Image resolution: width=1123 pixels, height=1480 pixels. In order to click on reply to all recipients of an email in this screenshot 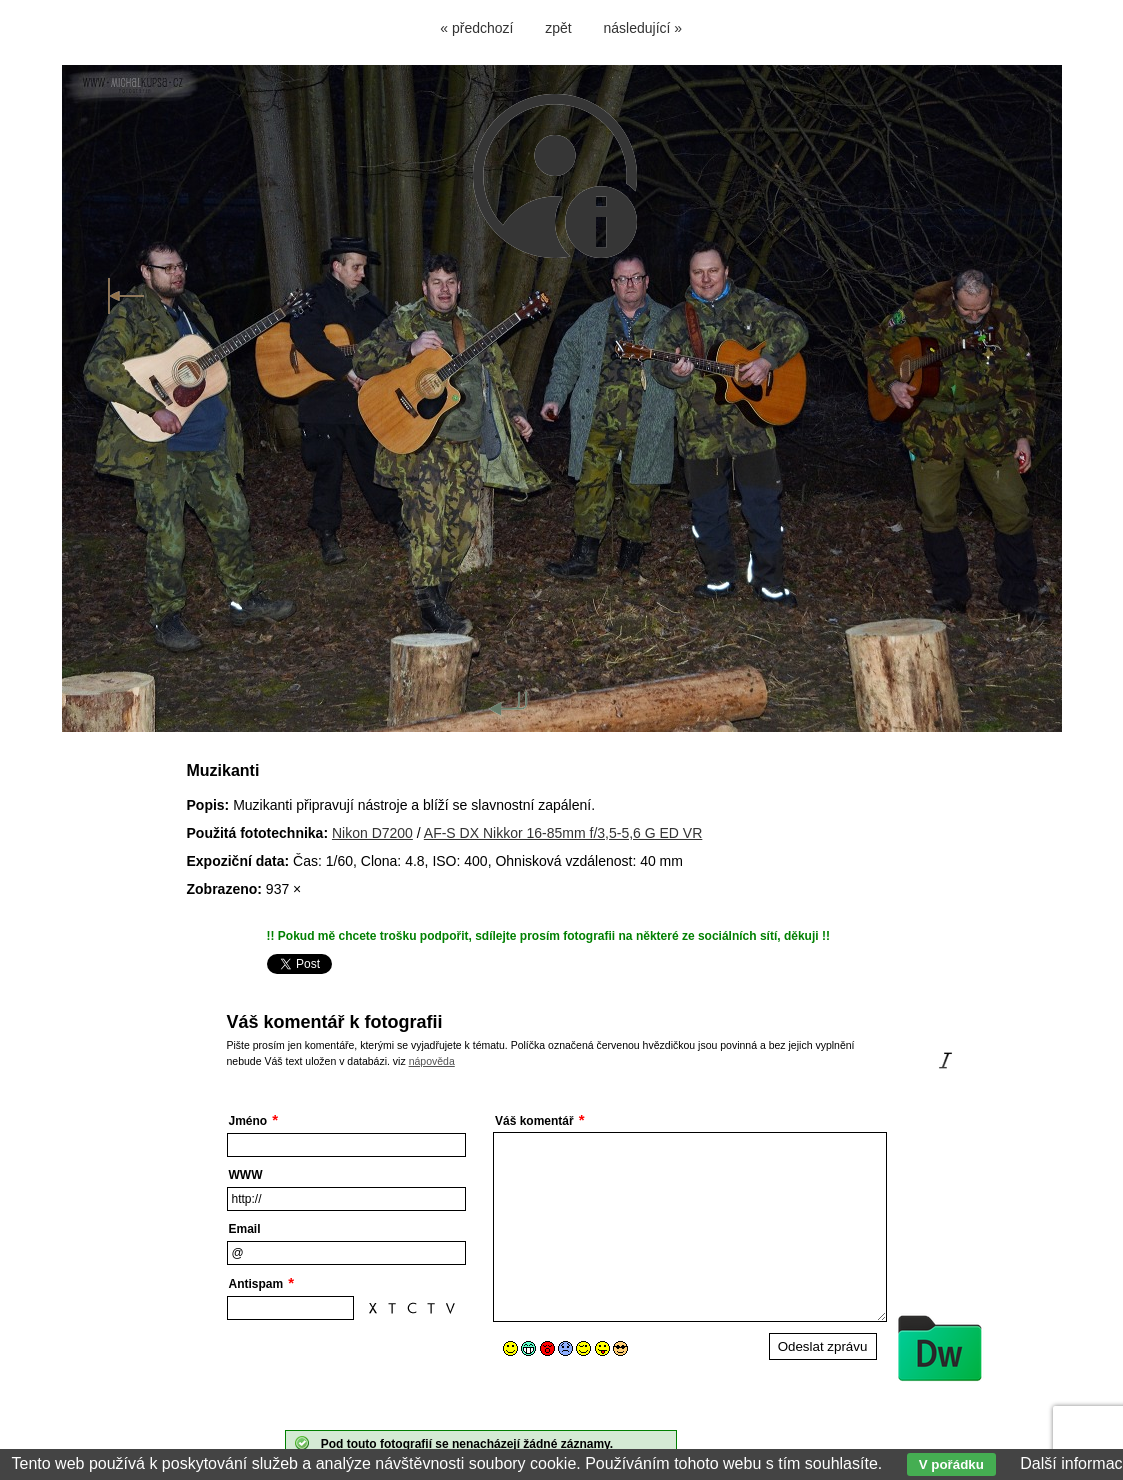, I will do `click(507, 703)`.